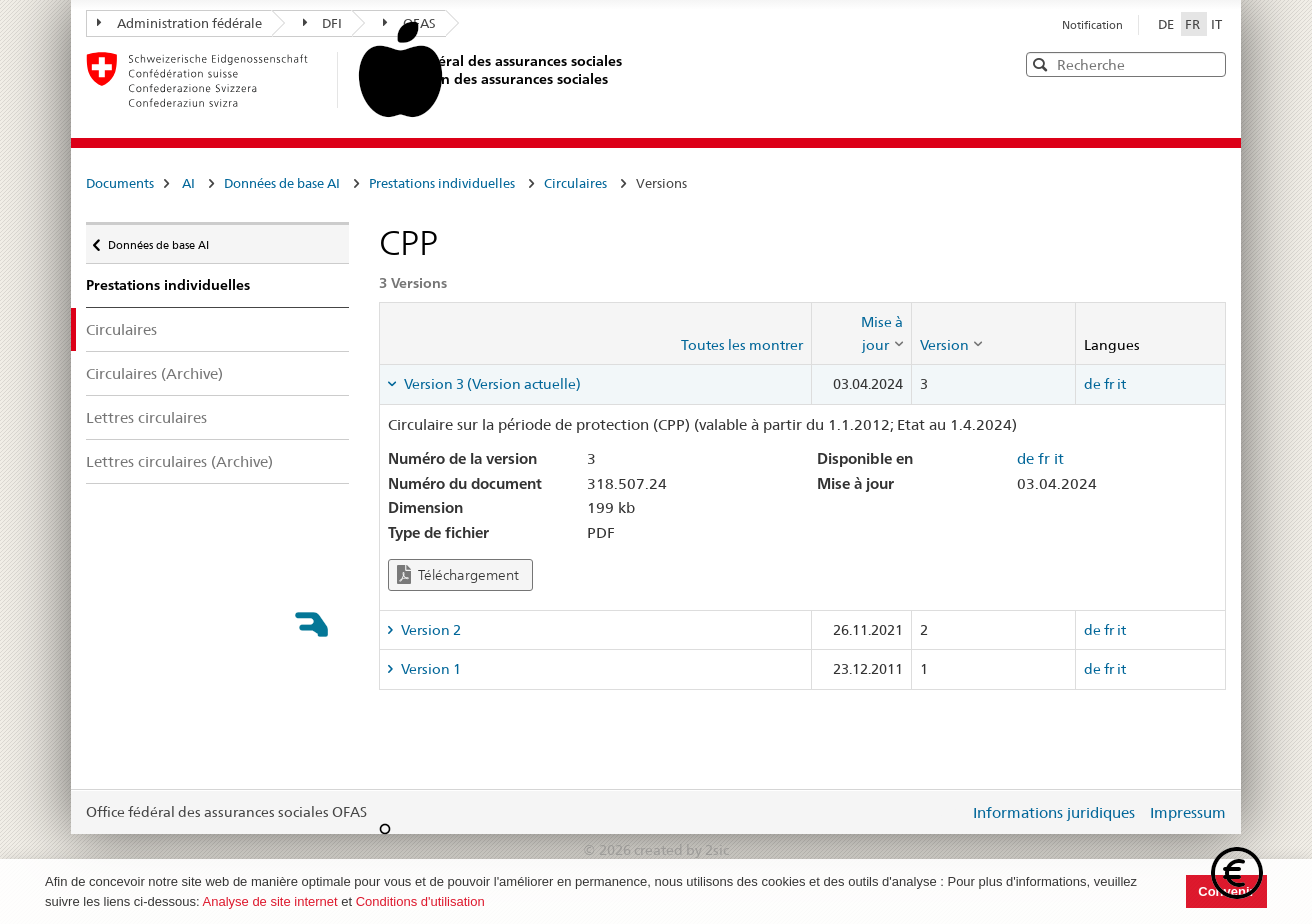 This screenshot has width=1312, height=924. I want to click on indicates gender-neutral or unspecified gender option, so click(385, 829).